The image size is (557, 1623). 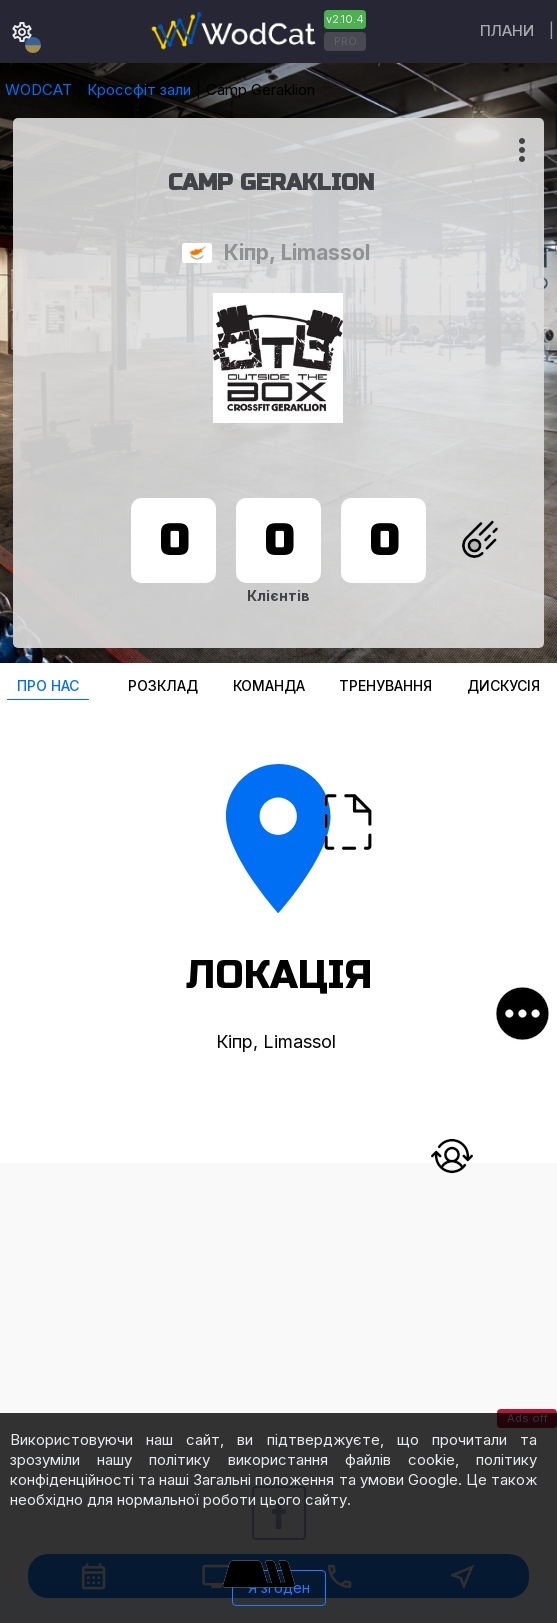 I want to click on indicates a pending or in-progress status, so click(x=522, y=1013).